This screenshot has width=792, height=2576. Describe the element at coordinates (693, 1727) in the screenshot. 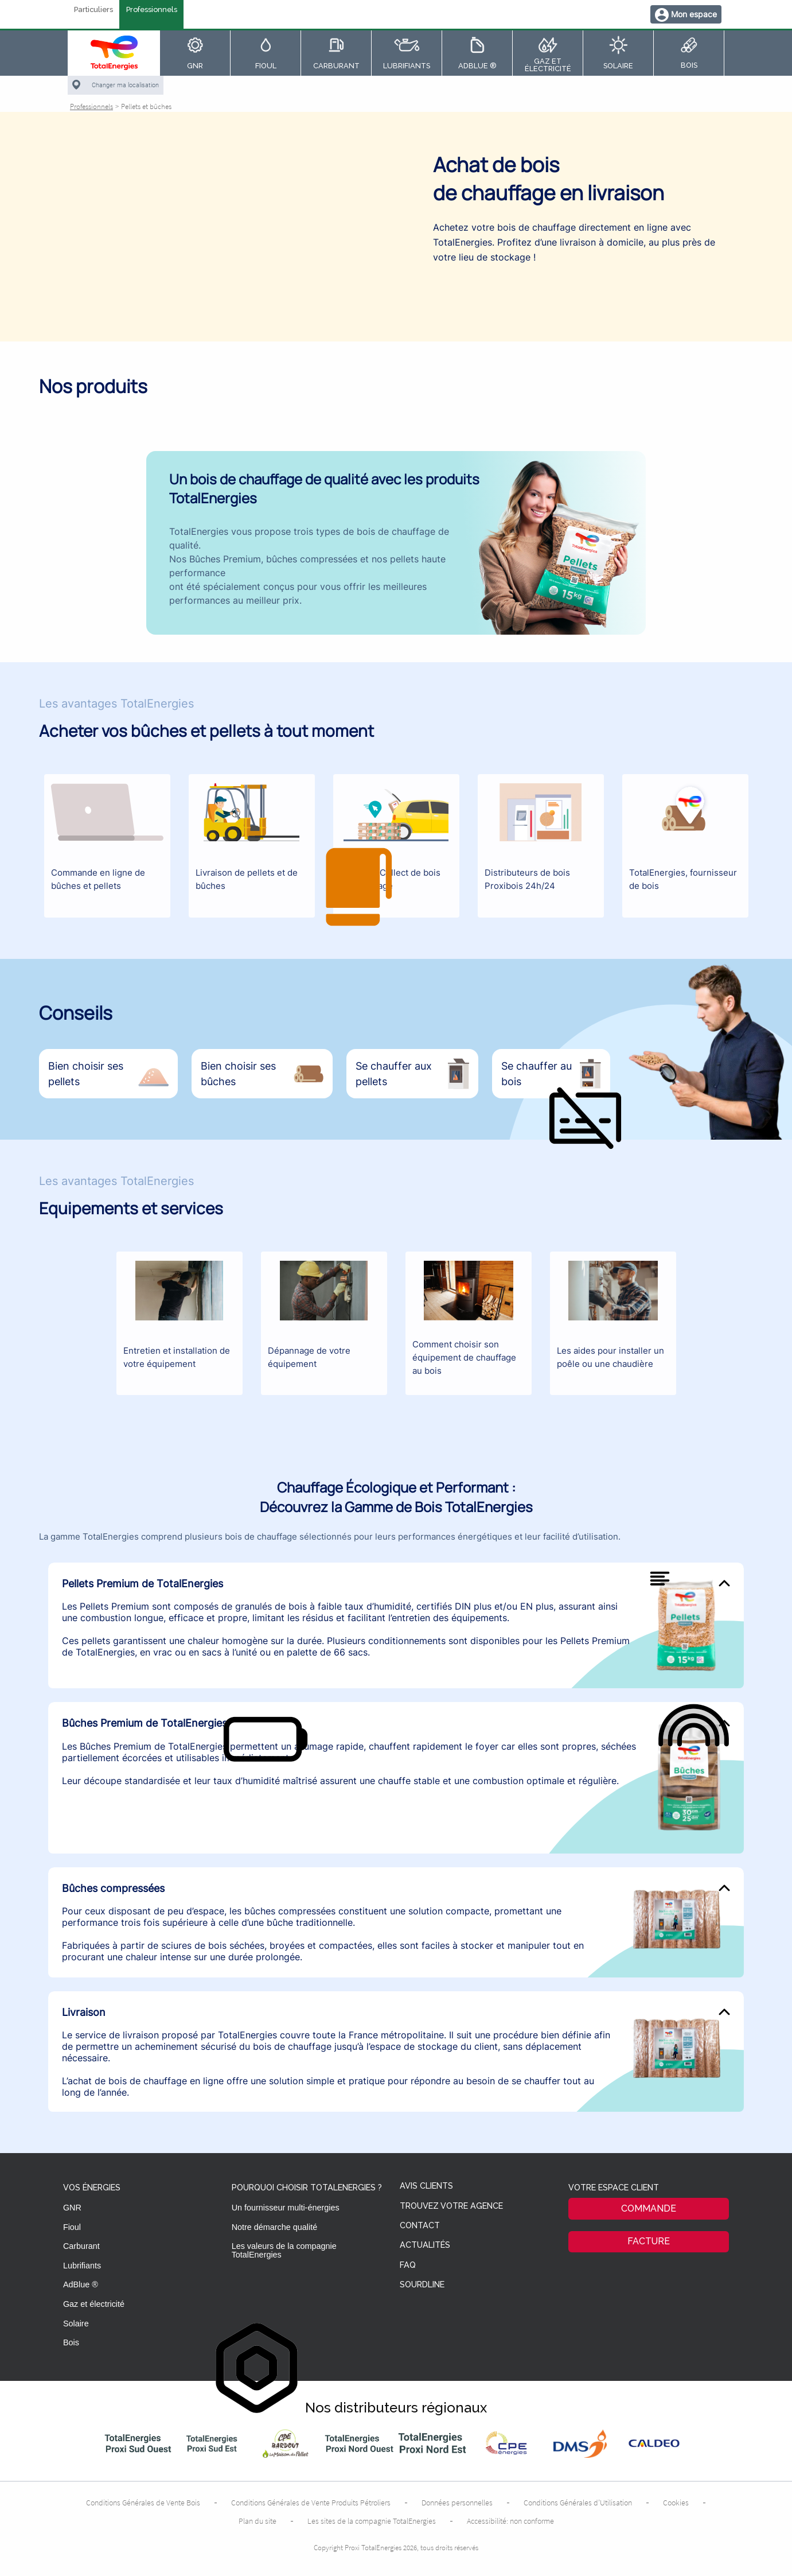

I see `indicates pride or lgbtq+ content` at that location.